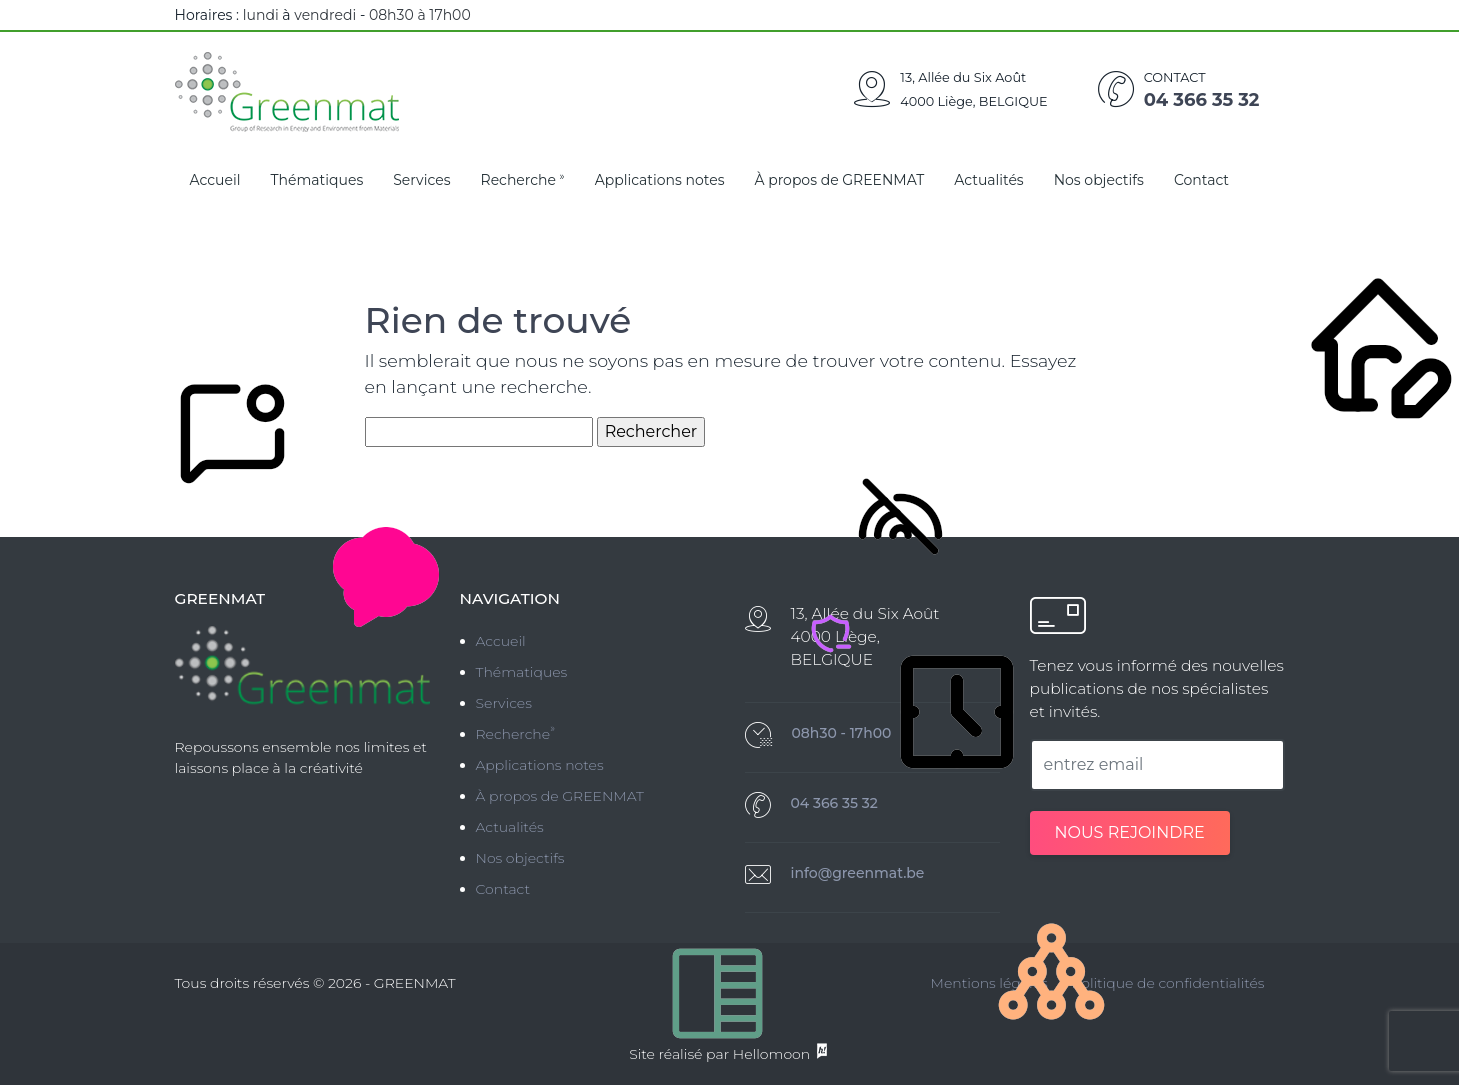 The width and height of the screenshot is (1459, 1085). Describe the element at coordinates (957, 712) in the screenshot. I see `view current time` at that location.